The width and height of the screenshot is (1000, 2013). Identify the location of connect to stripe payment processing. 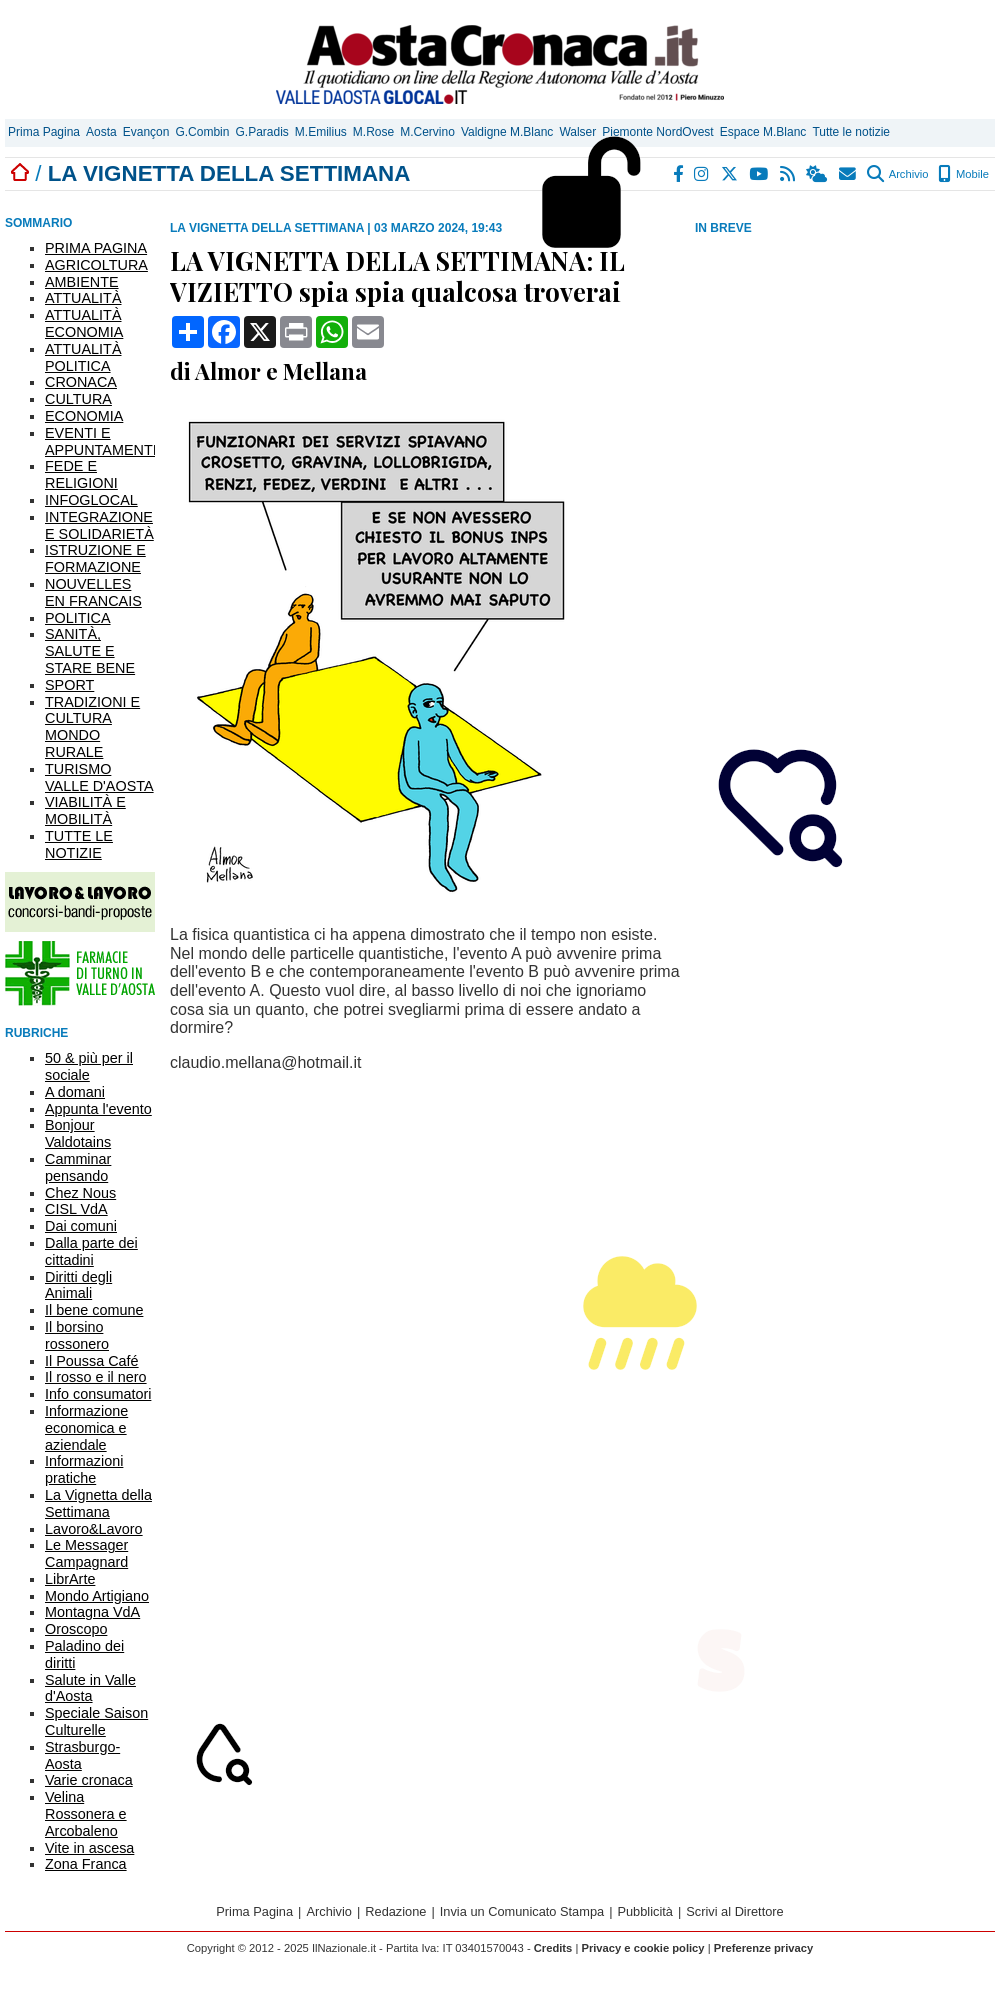
(719, 1660).